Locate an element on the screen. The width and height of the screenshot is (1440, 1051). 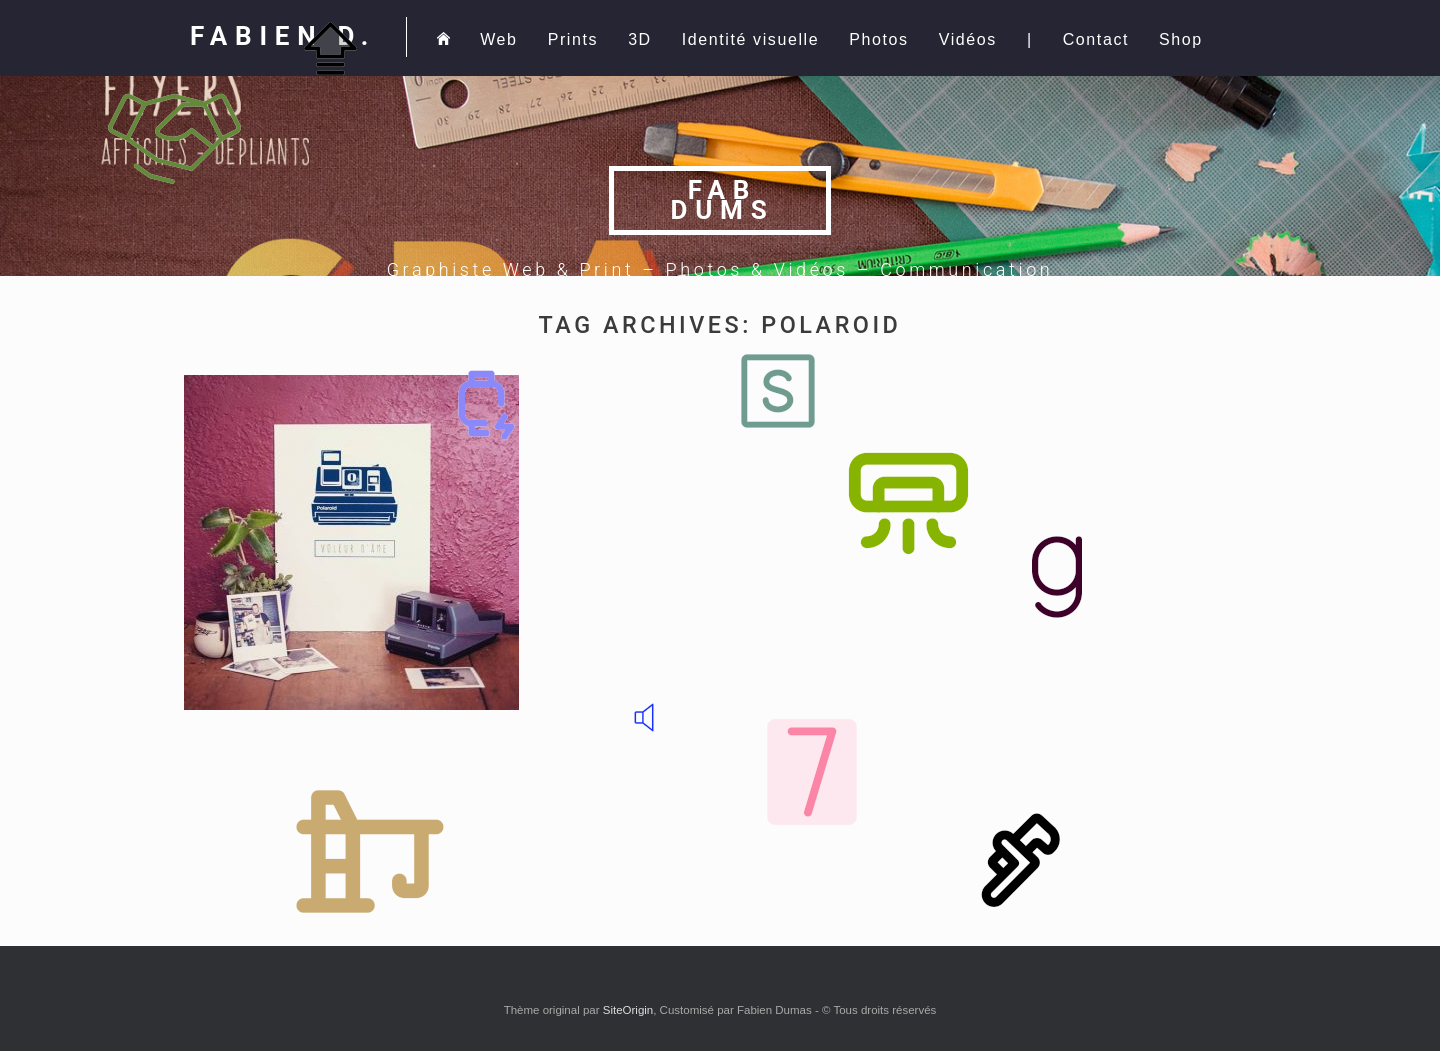
open goodreads app or profile is located at coordinates (1057, 577).